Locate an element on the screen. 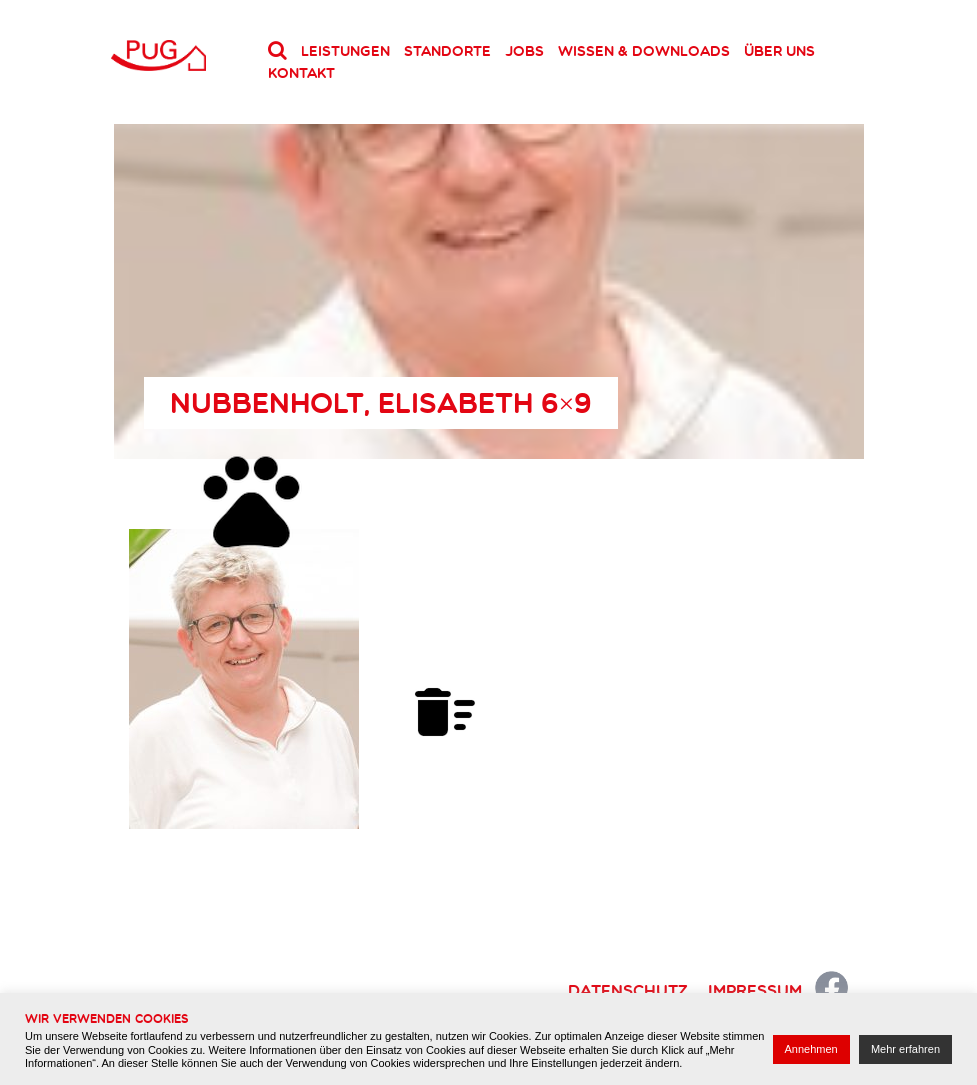 Image resolution: width=977 pixels, height=1085 pixels. delete all selected items at once is located at coordinates (445, 712).